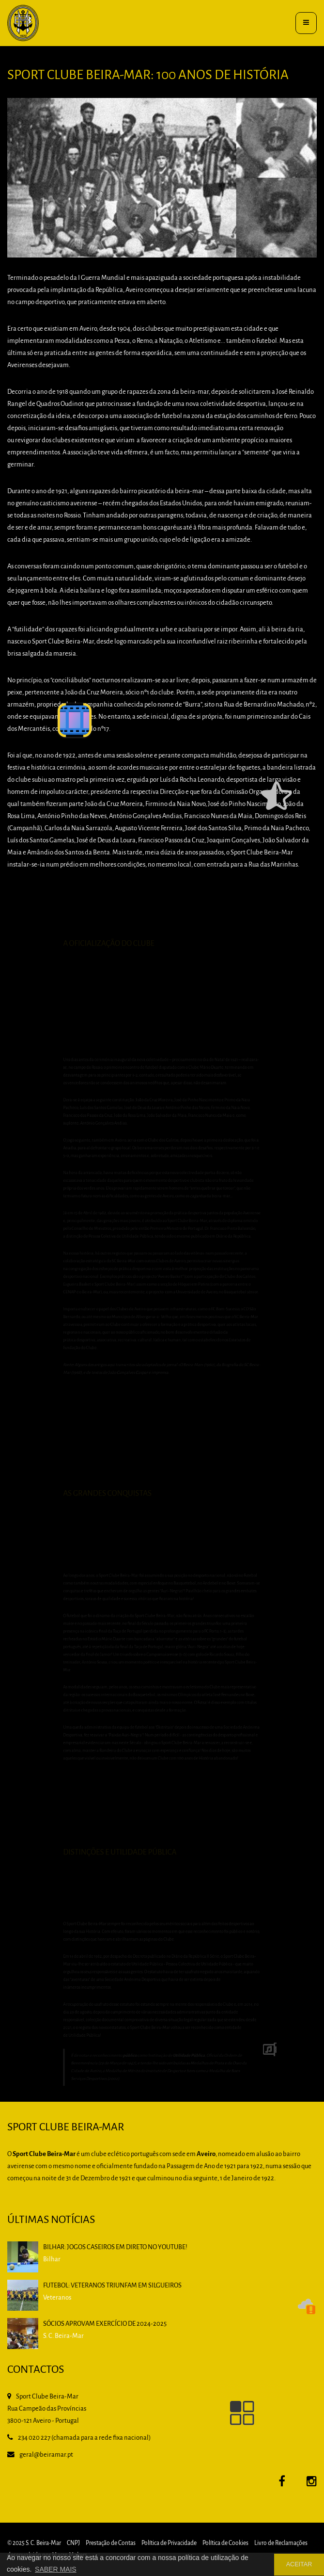 The height and width of the screenshot is (2576, 324). What do you see at coordinates (99, 196) in the screenshot?
I see `open clockworks or timer application` at bounding box center [99, 196].